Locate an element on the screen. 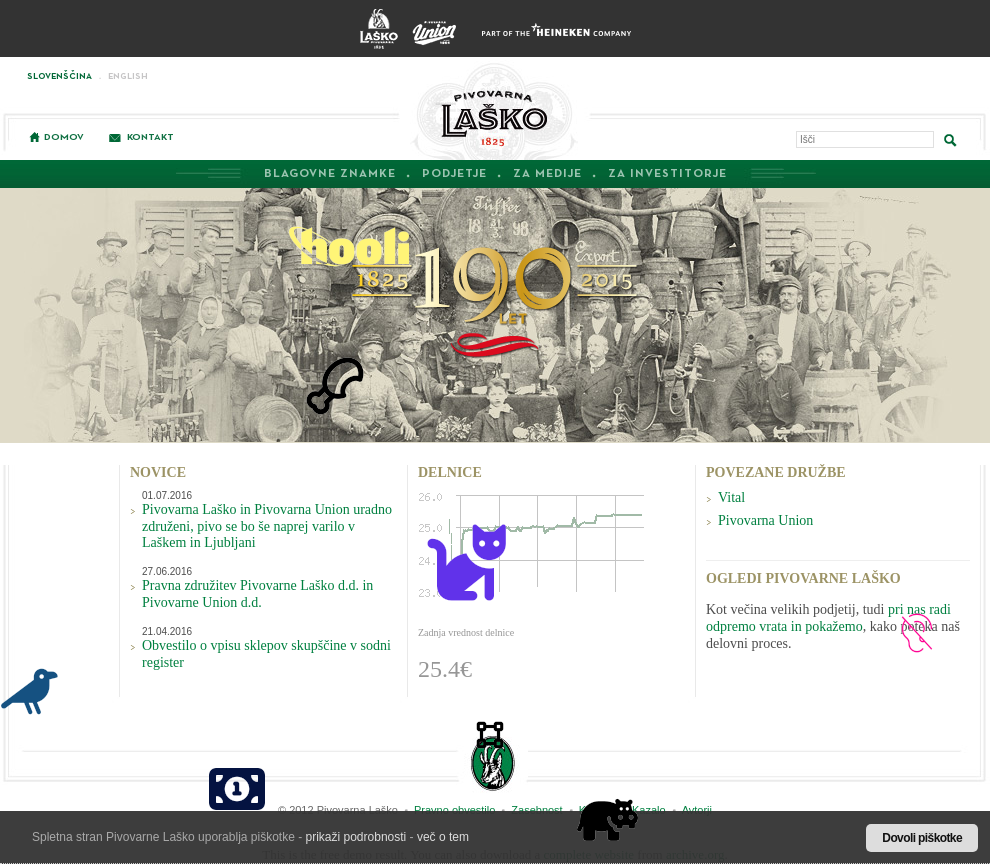  mute or disable audio listening is located at coordinates (917, 633).